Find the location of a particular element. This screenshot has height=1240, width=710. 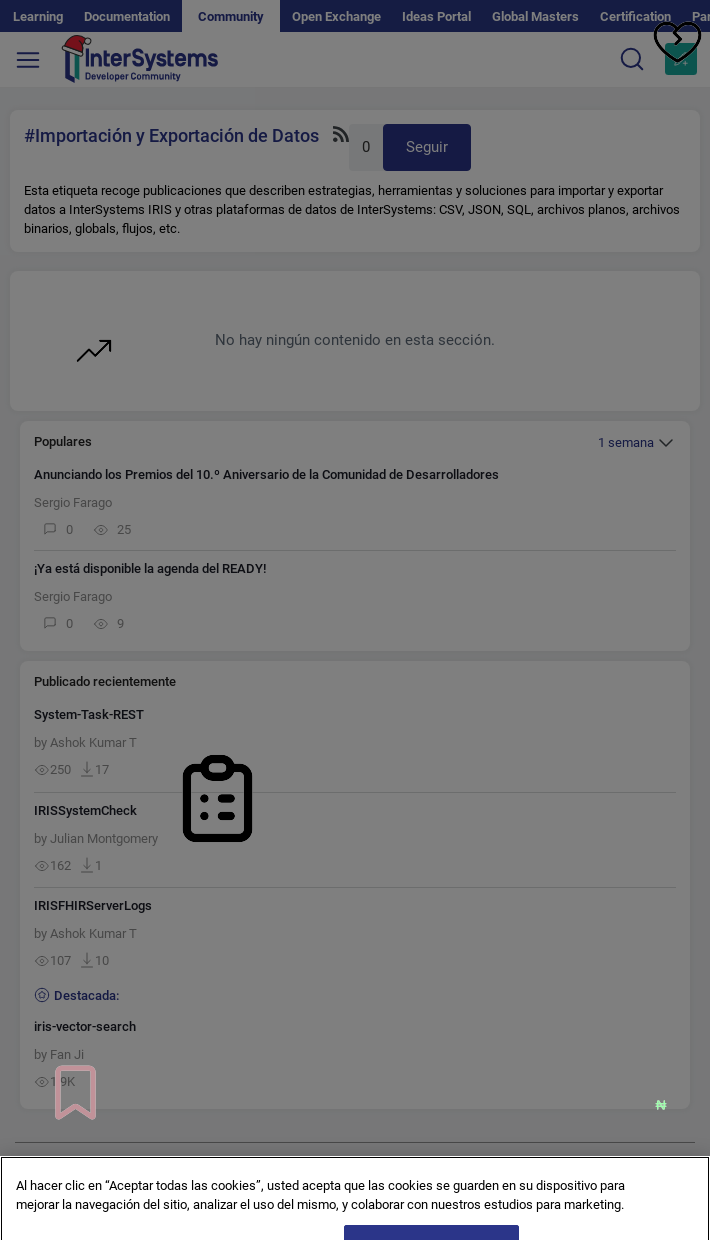

indicates Nigerian naira currency is located at coordinates (661, 1105).